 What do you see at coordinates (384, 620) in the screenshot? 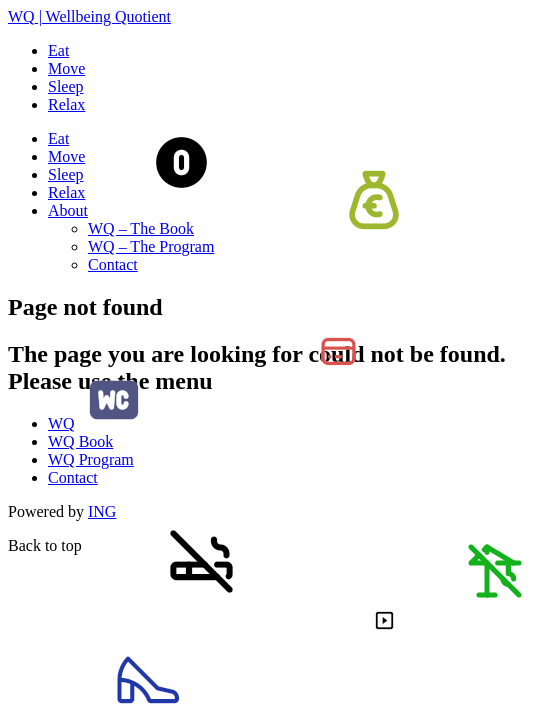
I see `start a slideshow presentation` at bounding box center [384, 620].